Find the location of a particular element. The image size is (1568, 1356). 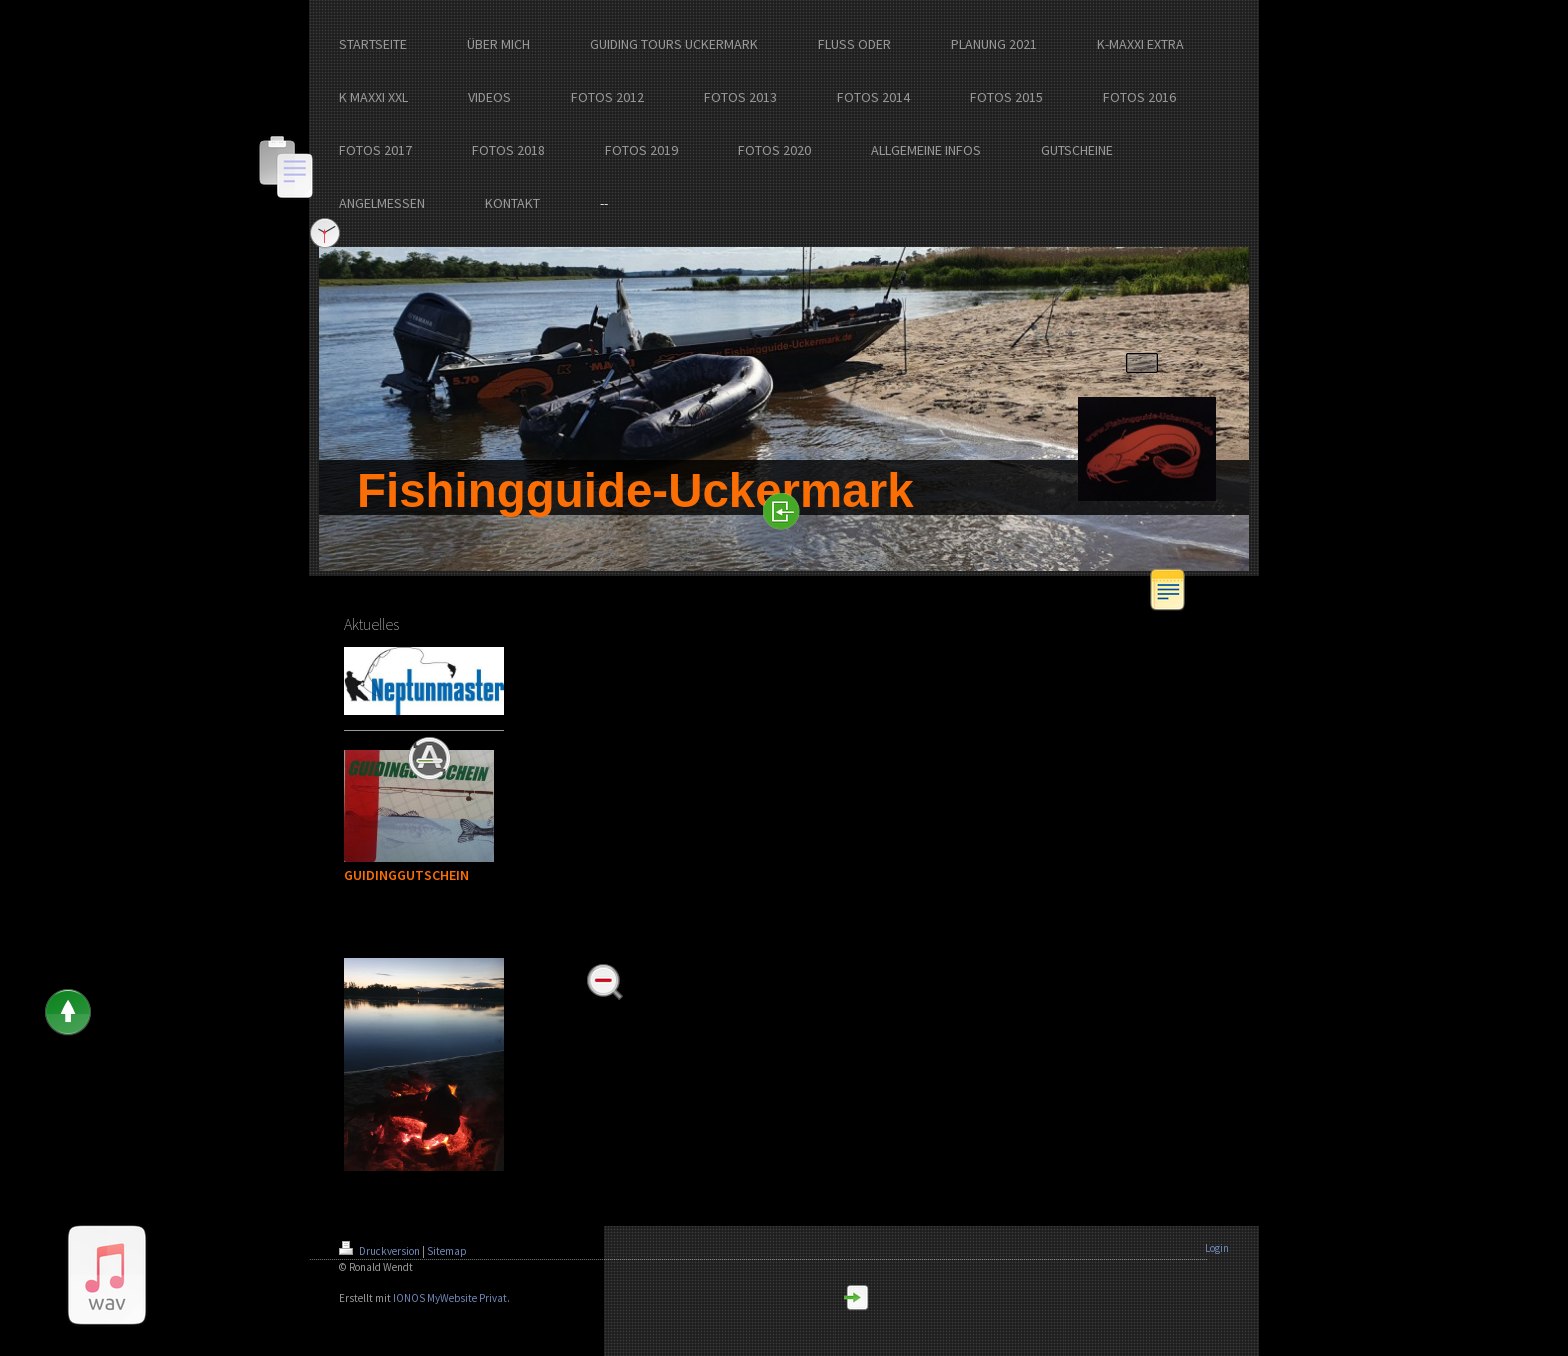

access display or monitor settings is located at coordinates (1142, 365).